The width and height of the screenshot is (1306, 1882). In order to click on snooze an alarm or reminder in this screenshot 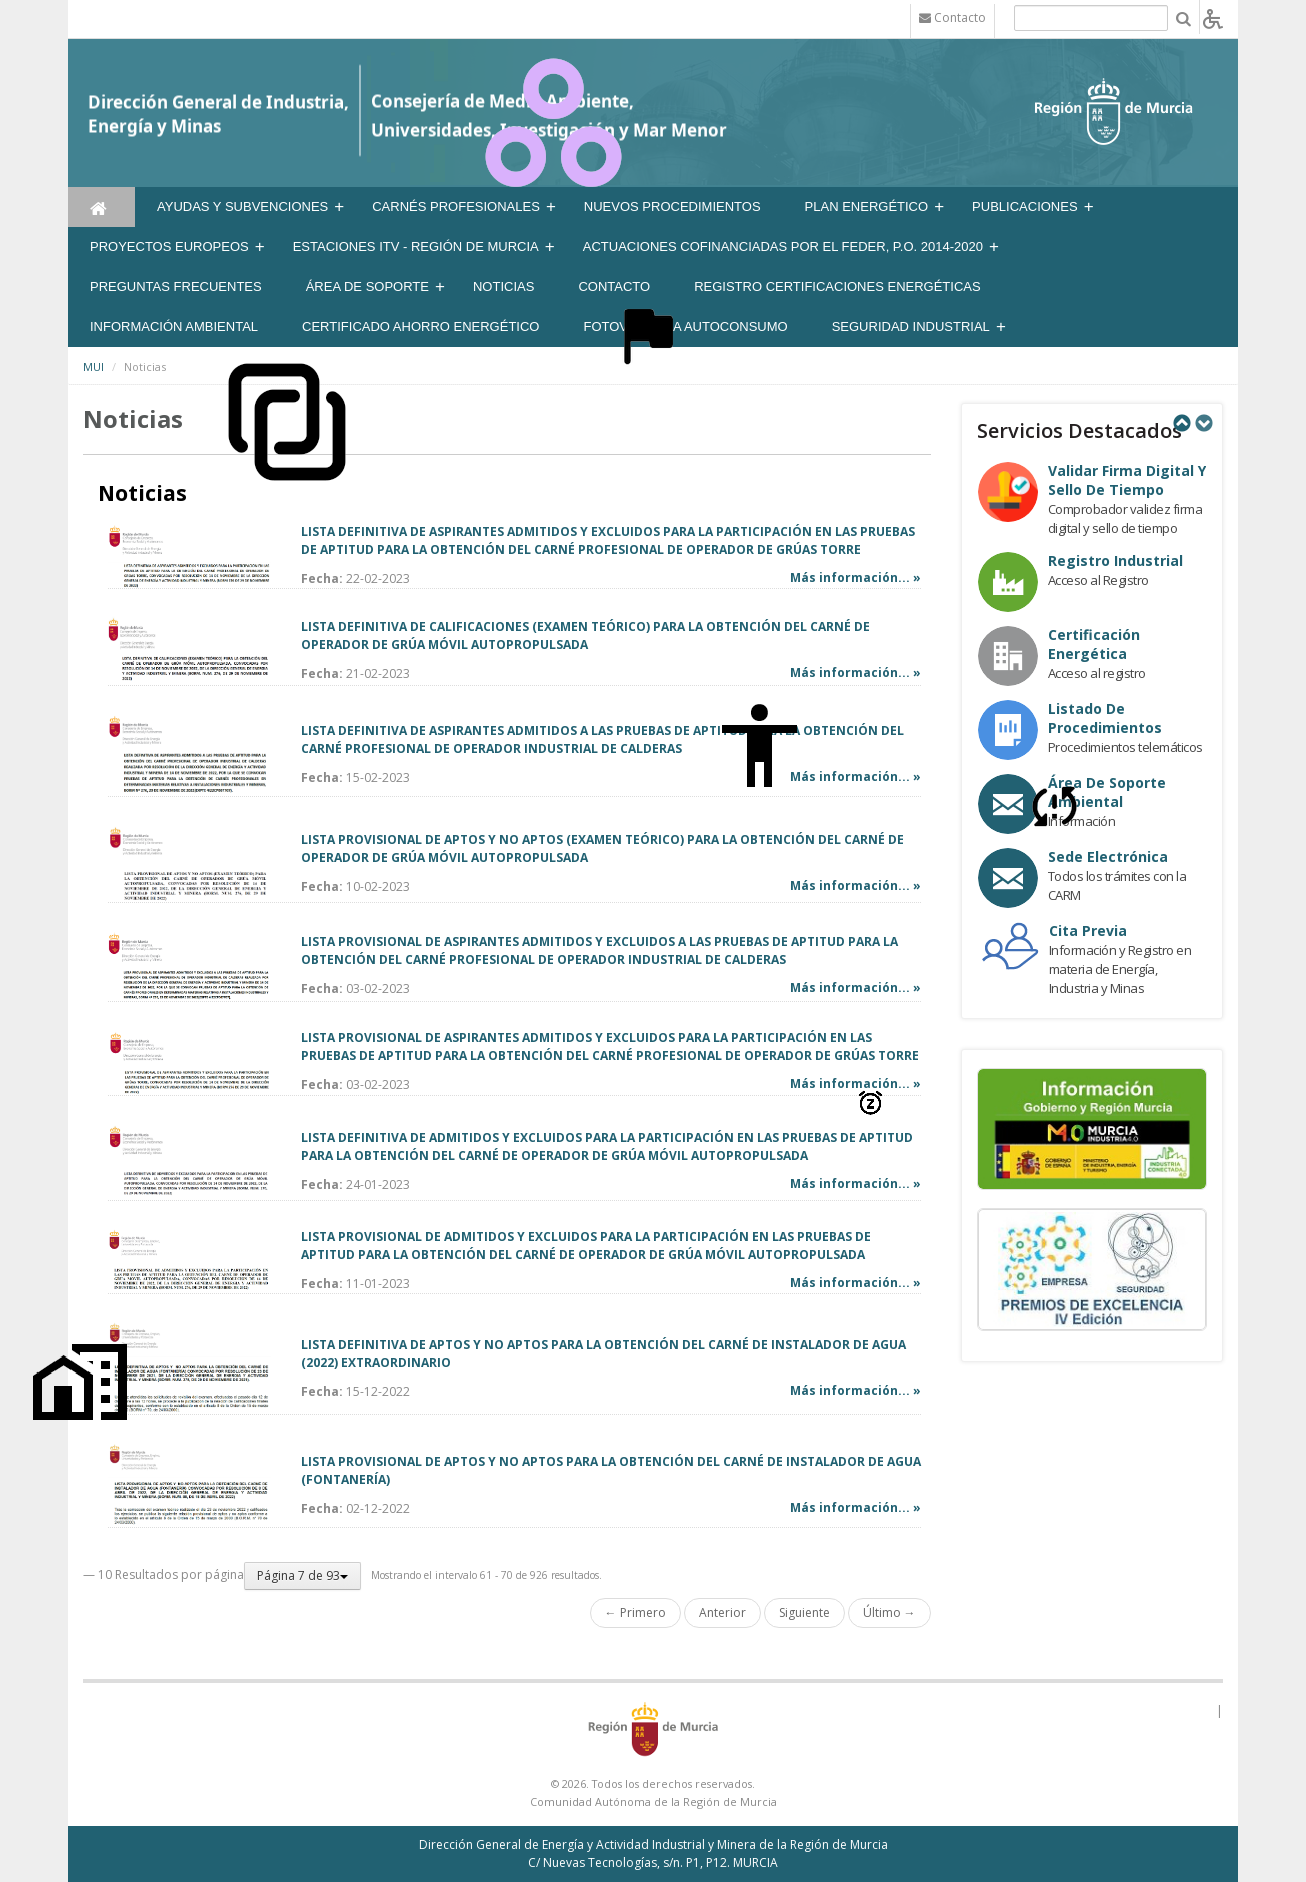, I will do `click(870, 1102)`.